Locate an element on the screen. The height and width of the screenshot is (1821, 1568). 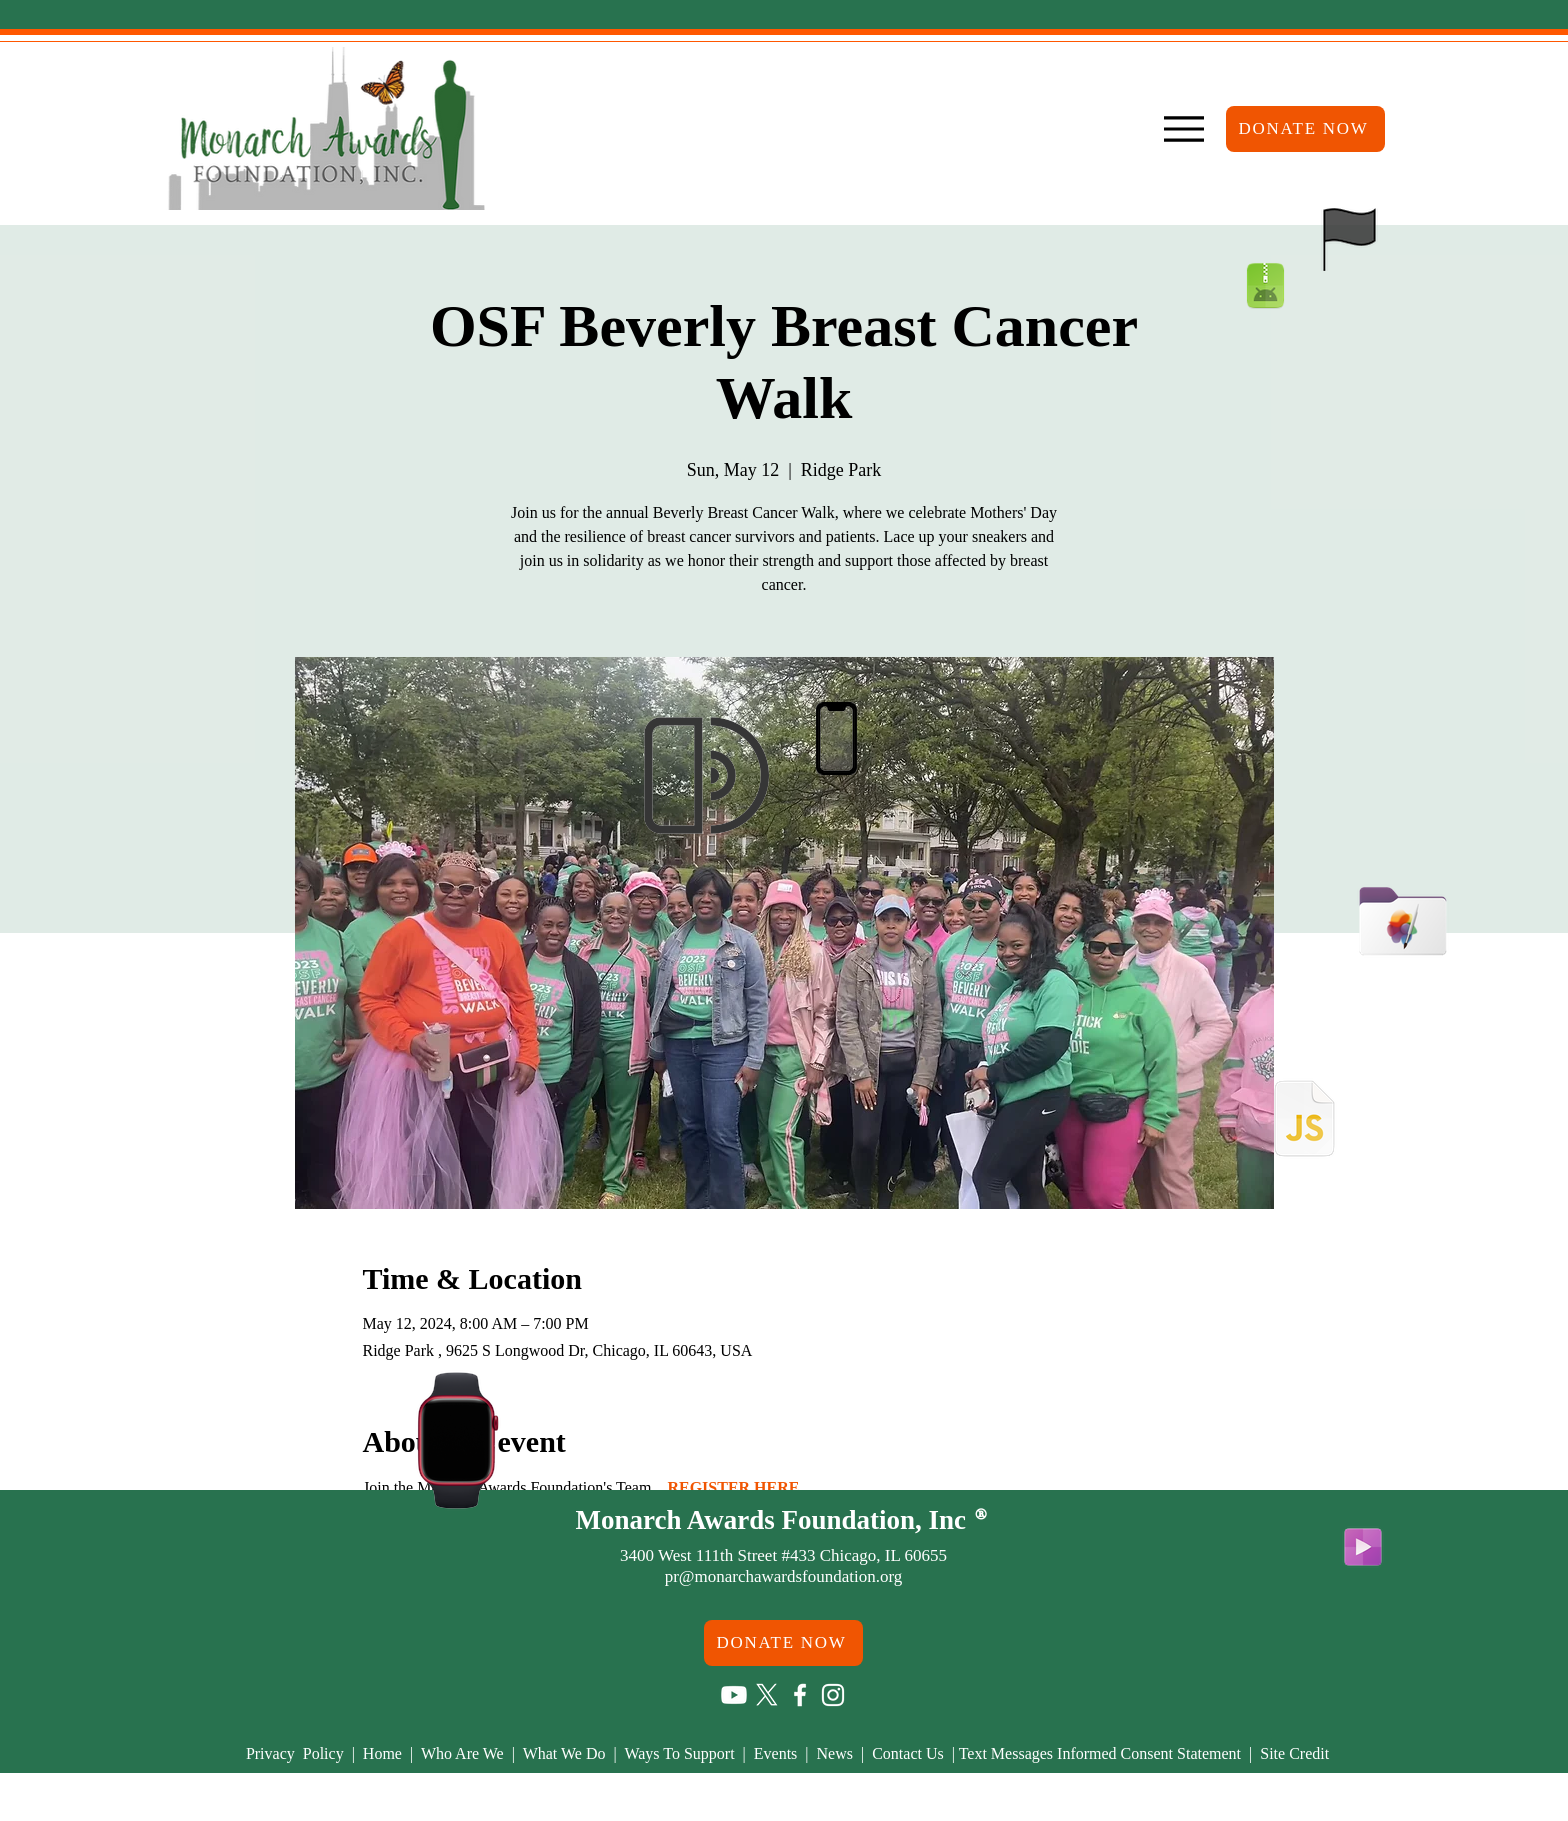
access audio and video codec settings is located at coordinates (1363, 1547).